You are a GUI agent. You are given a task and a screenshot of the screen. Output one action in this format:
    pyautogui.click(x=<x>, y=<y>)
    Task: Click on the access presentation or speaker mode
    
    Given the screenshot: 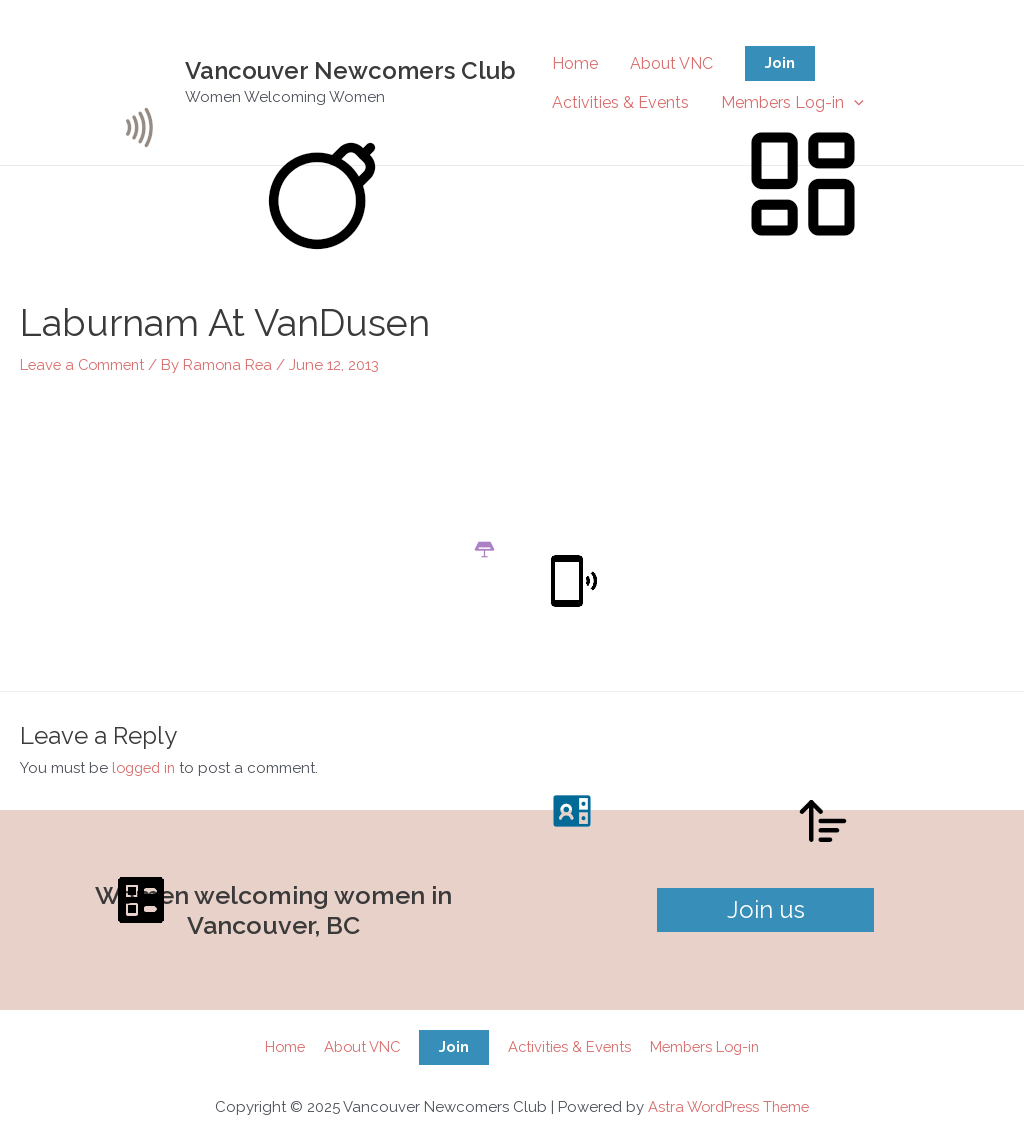 What is the action you would take?
    pyautogui.click(x=484, y=549)
    